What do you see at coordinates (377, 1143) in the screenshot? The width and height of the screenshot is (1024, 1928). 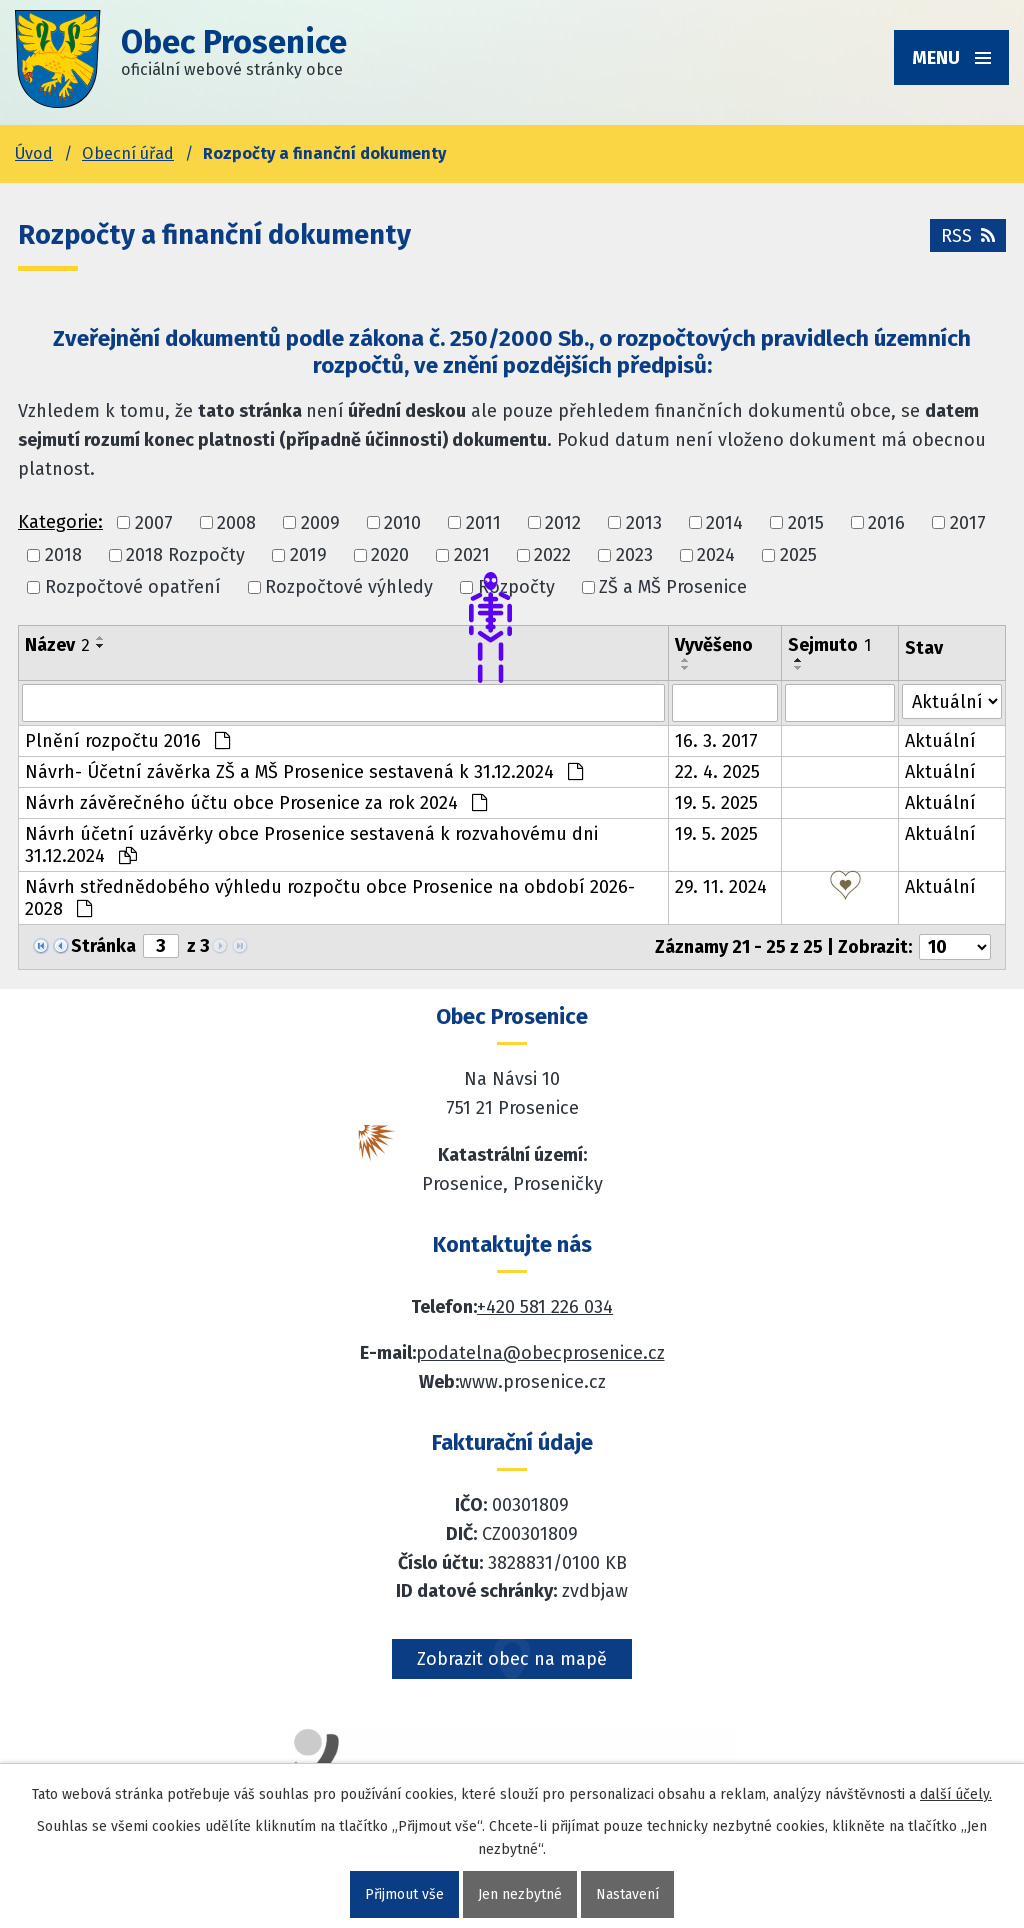 I see `toggle brightness or light mode` at bounding box center [377, 1143].